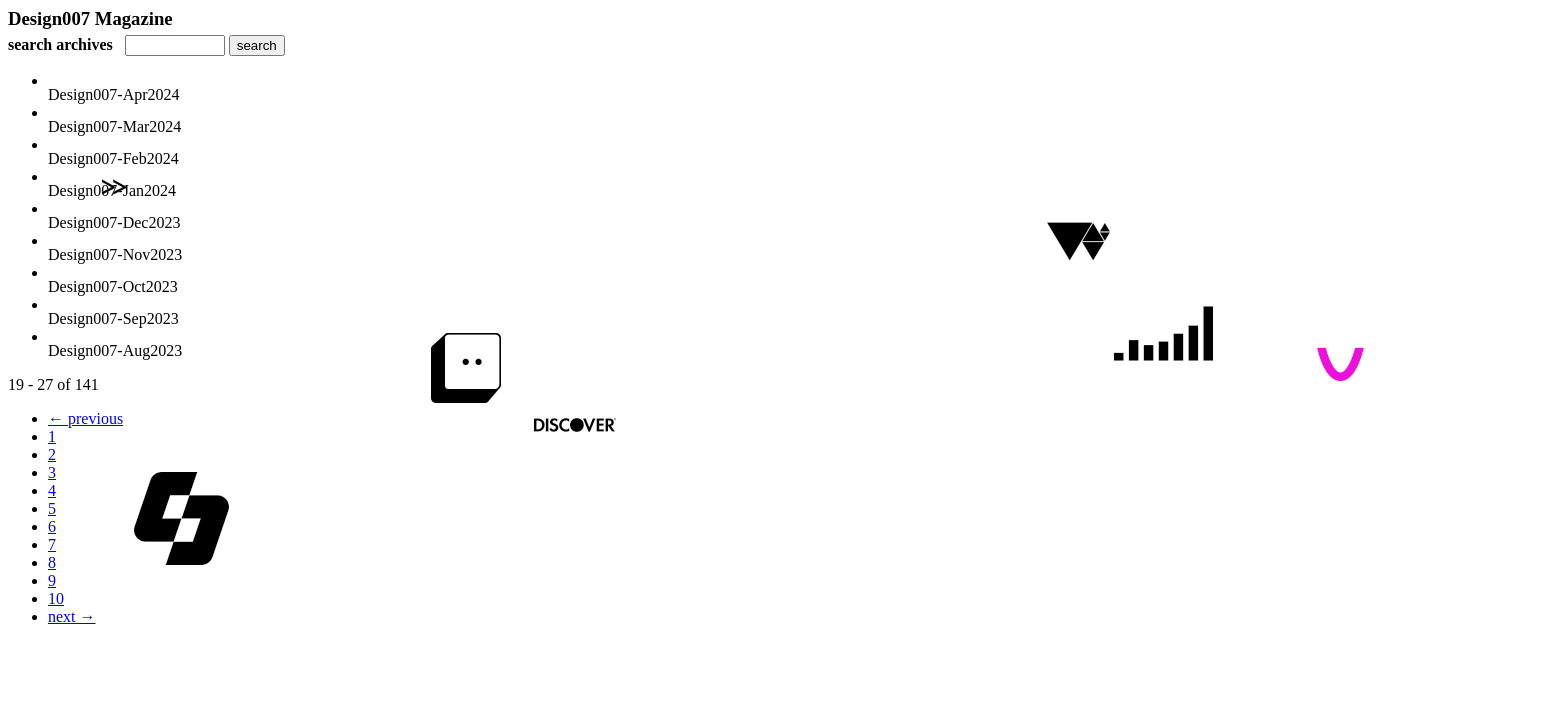 The image size is (1568, 720). What do you see at coordinates (114, 187) in the screenshot?
I see `cobalt app or service logo` at bounding box center [114, 187].